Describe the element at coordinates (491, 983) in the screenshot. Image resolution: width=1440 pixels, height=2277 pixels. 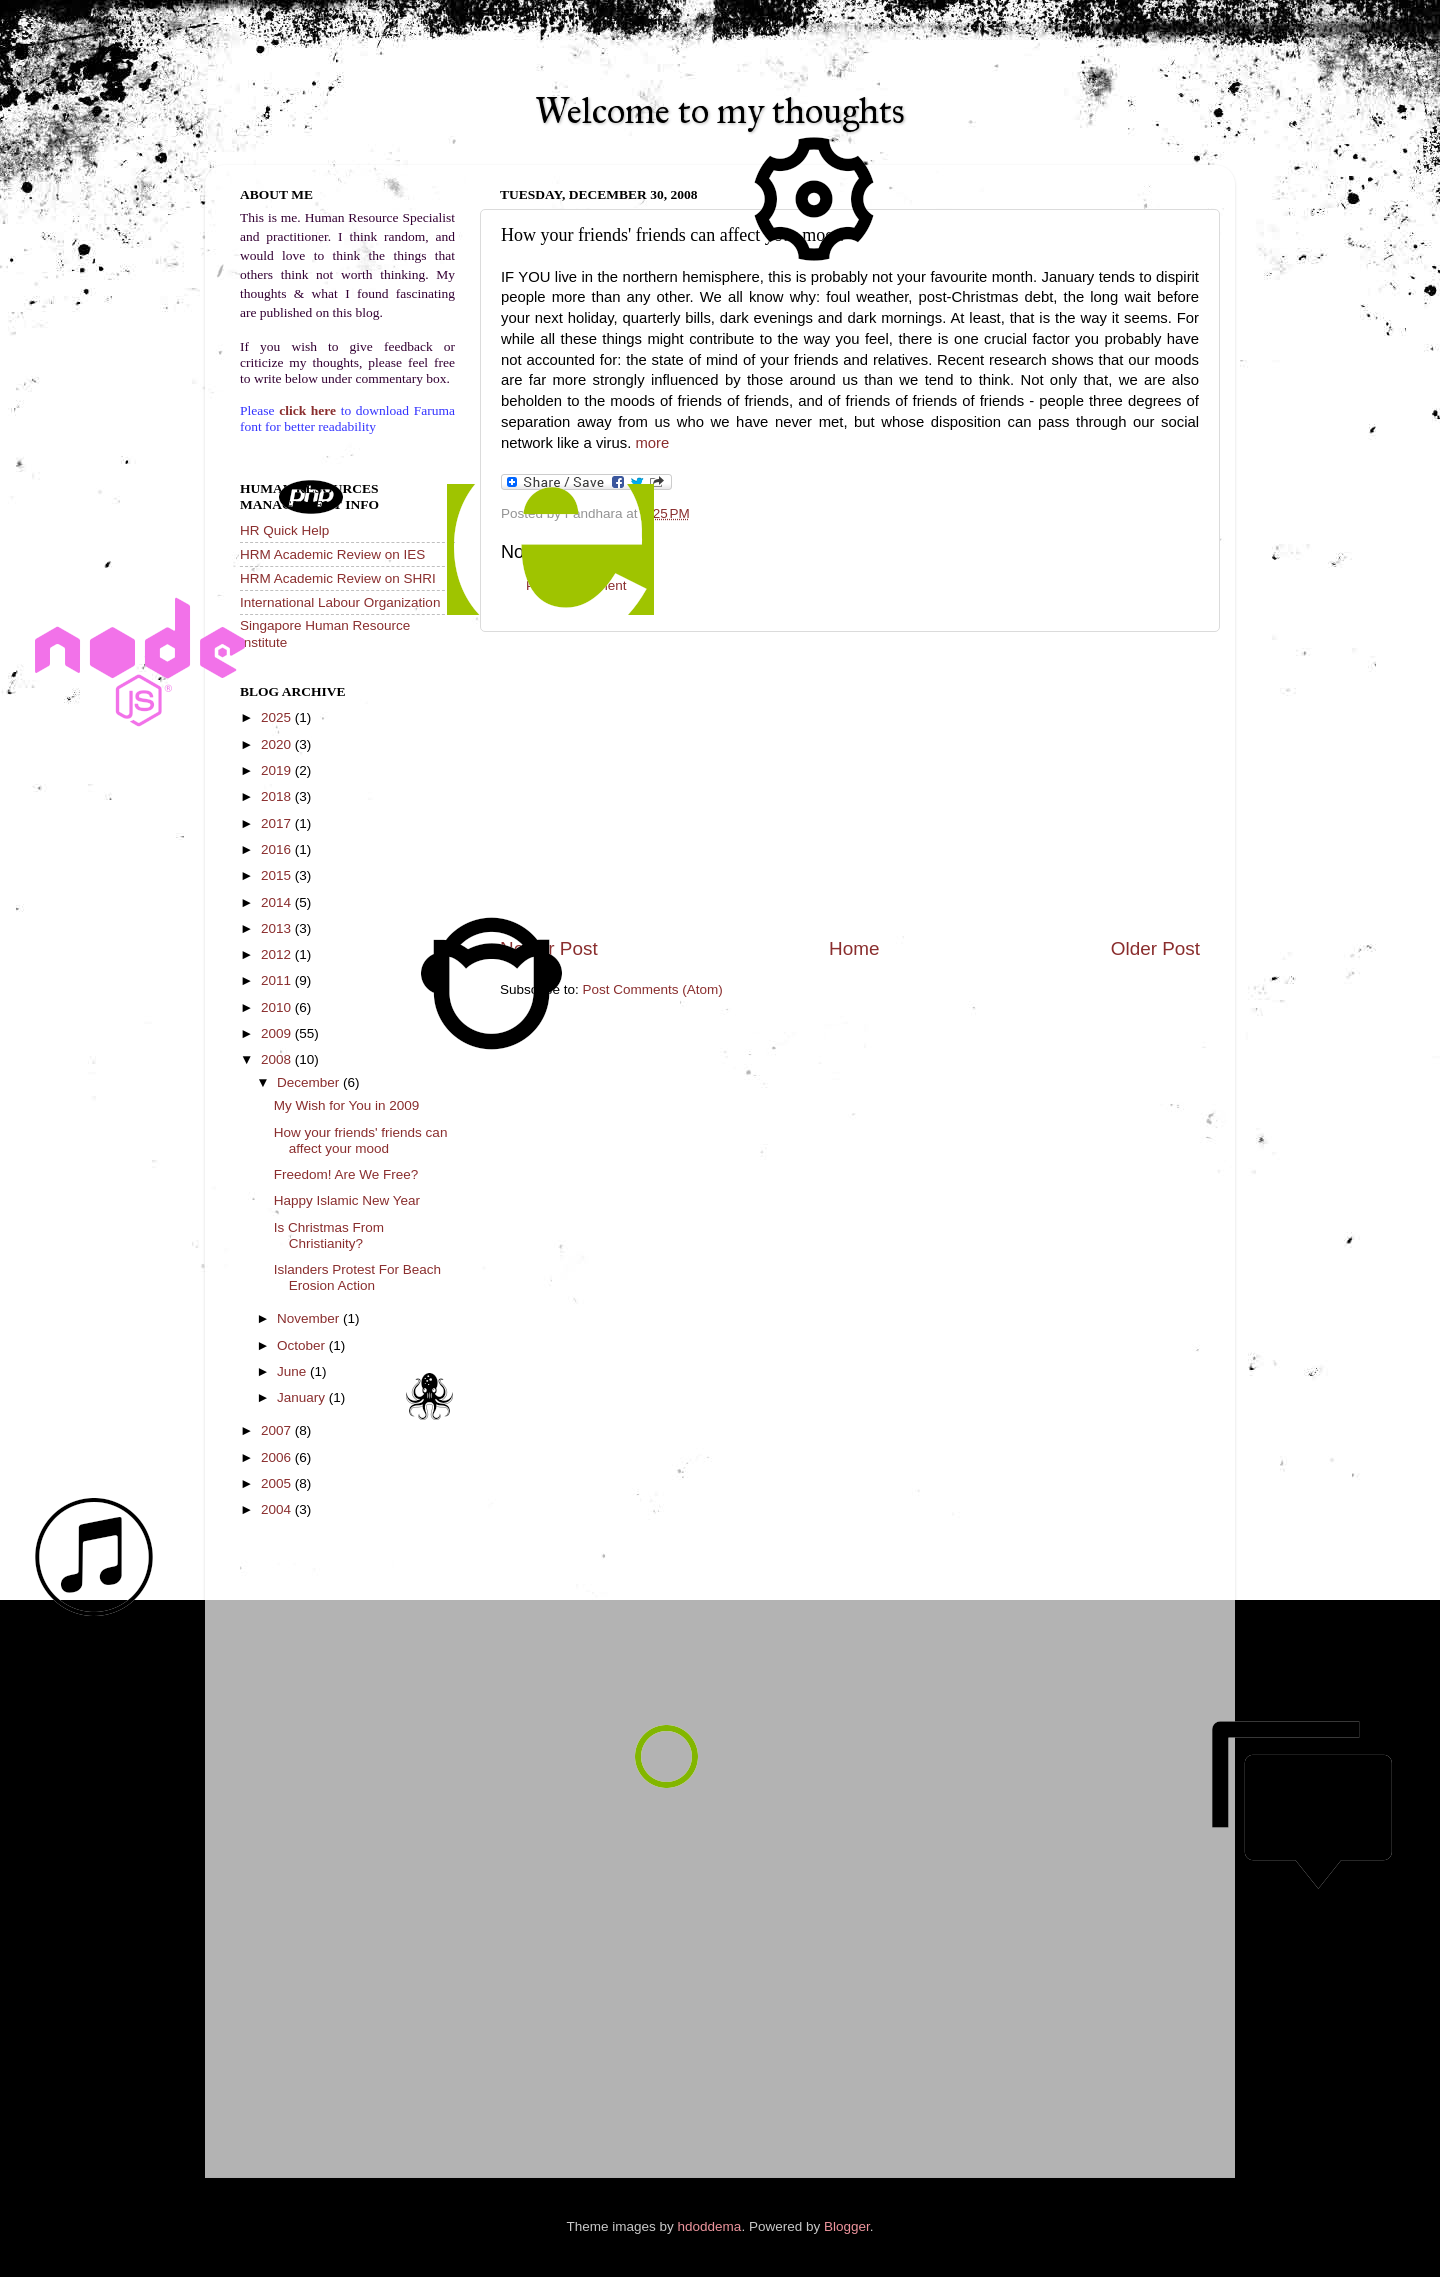
I see `open the Napster music streaming app` at that location.